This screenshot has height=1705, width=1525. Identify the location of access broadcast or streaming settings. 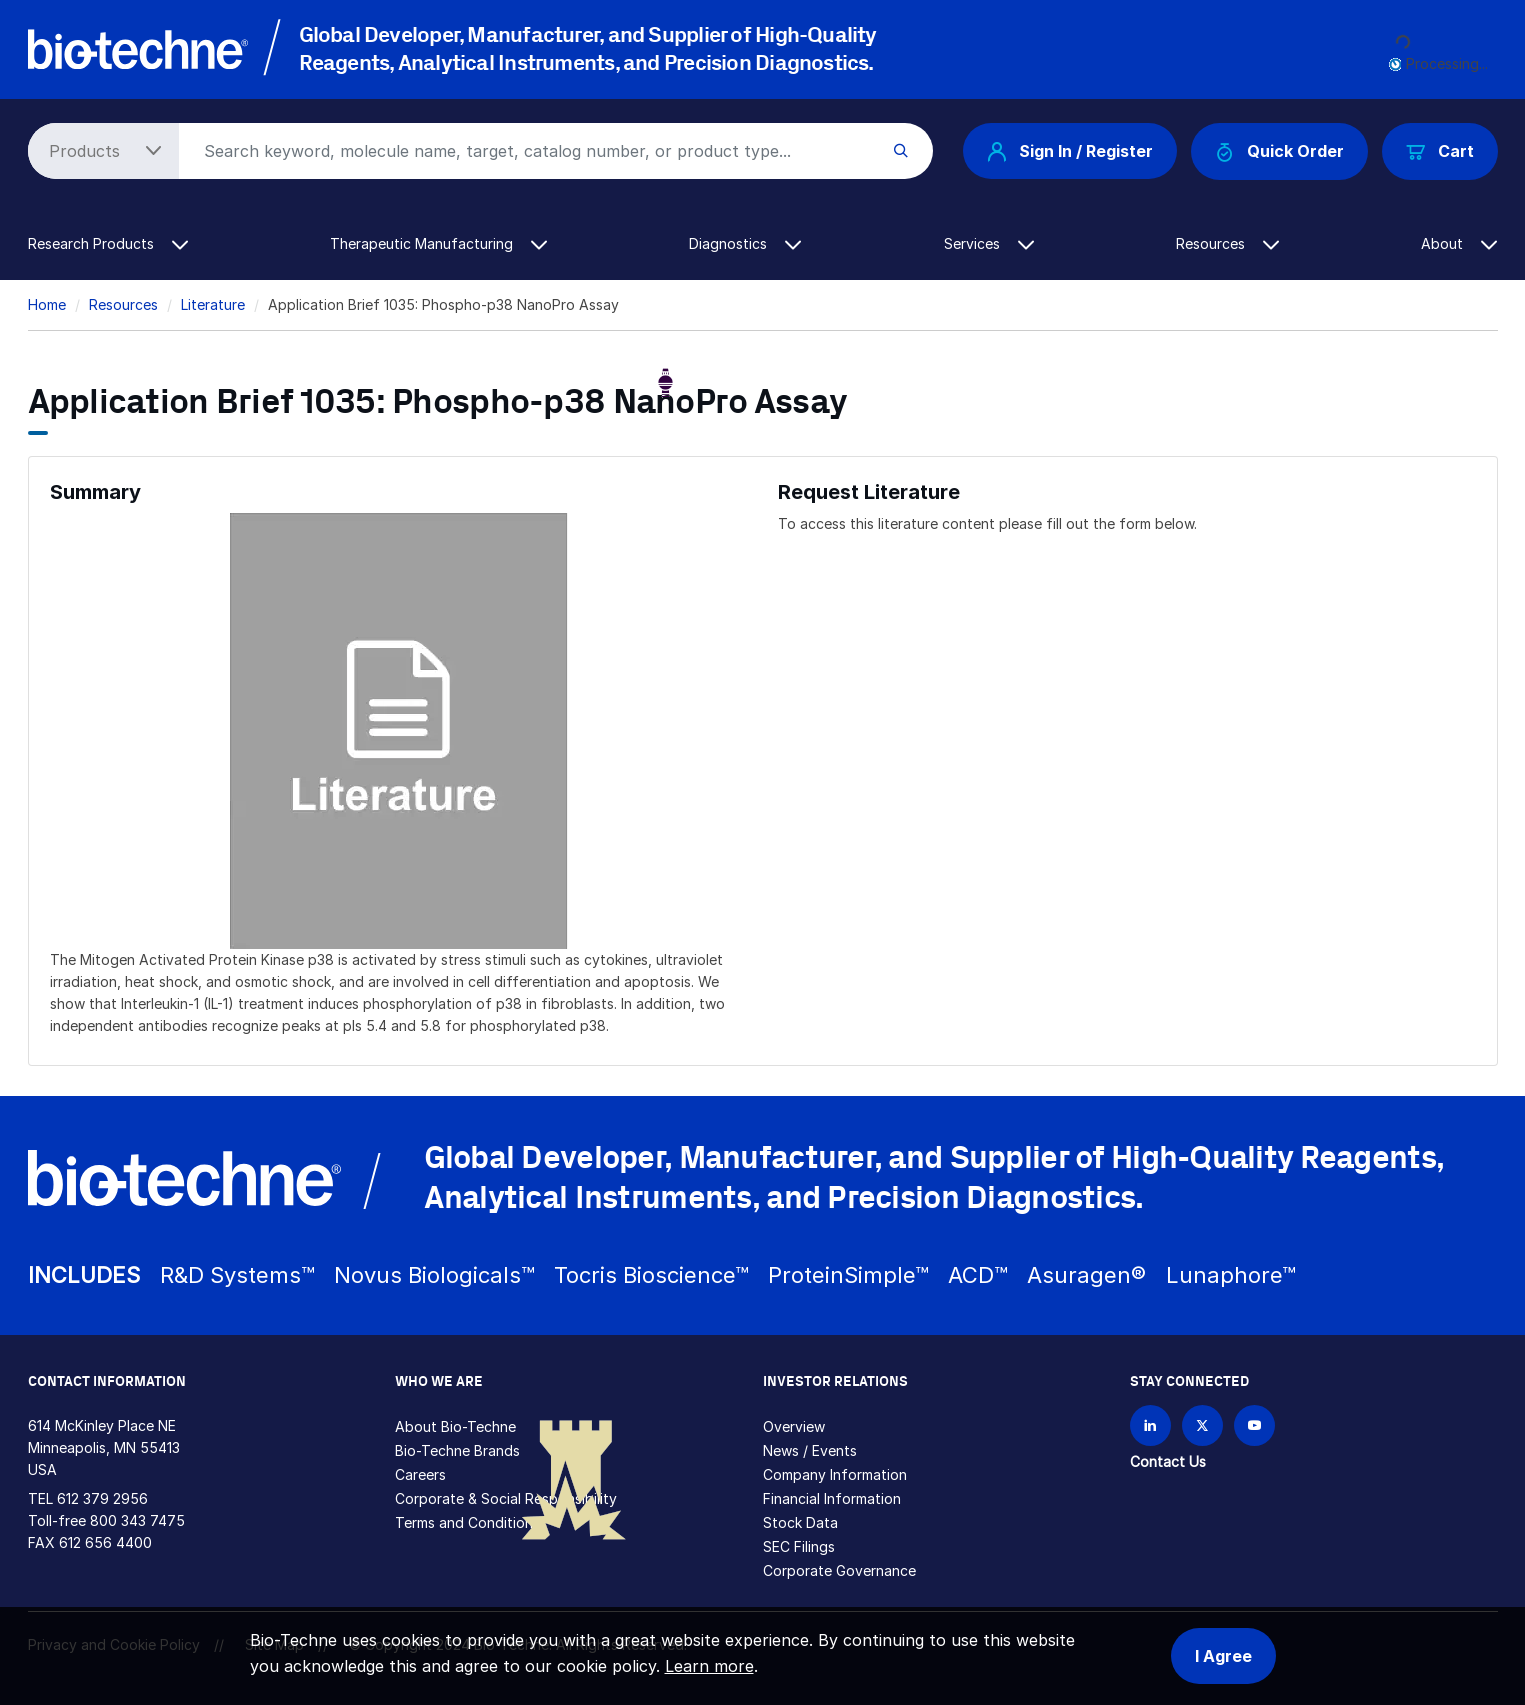
(665, 382).